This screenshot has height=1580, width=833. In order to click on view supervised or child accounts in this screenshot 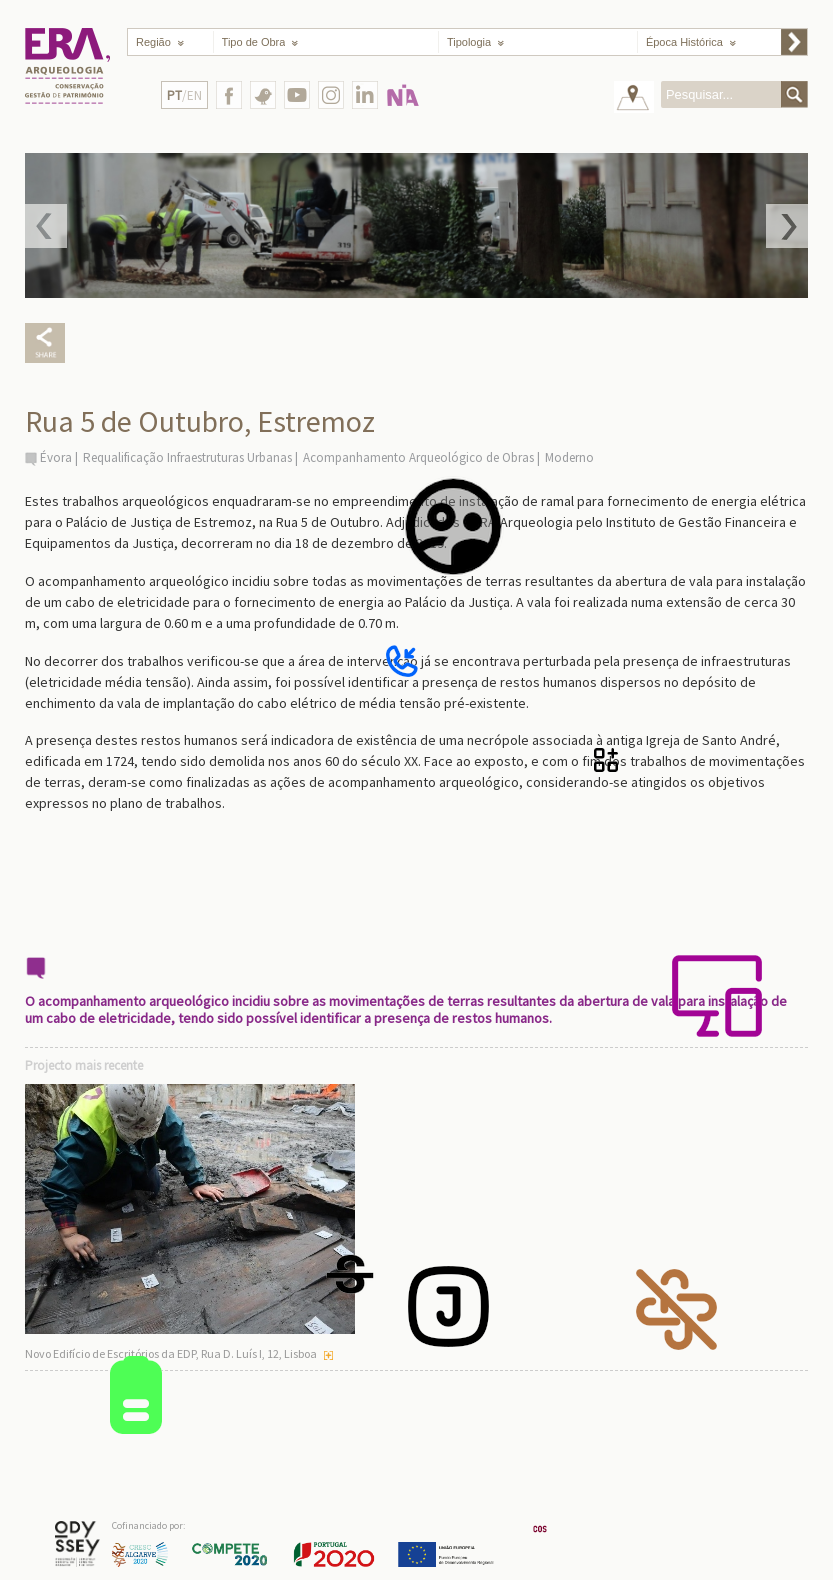, I will do `click(453, 526)`.